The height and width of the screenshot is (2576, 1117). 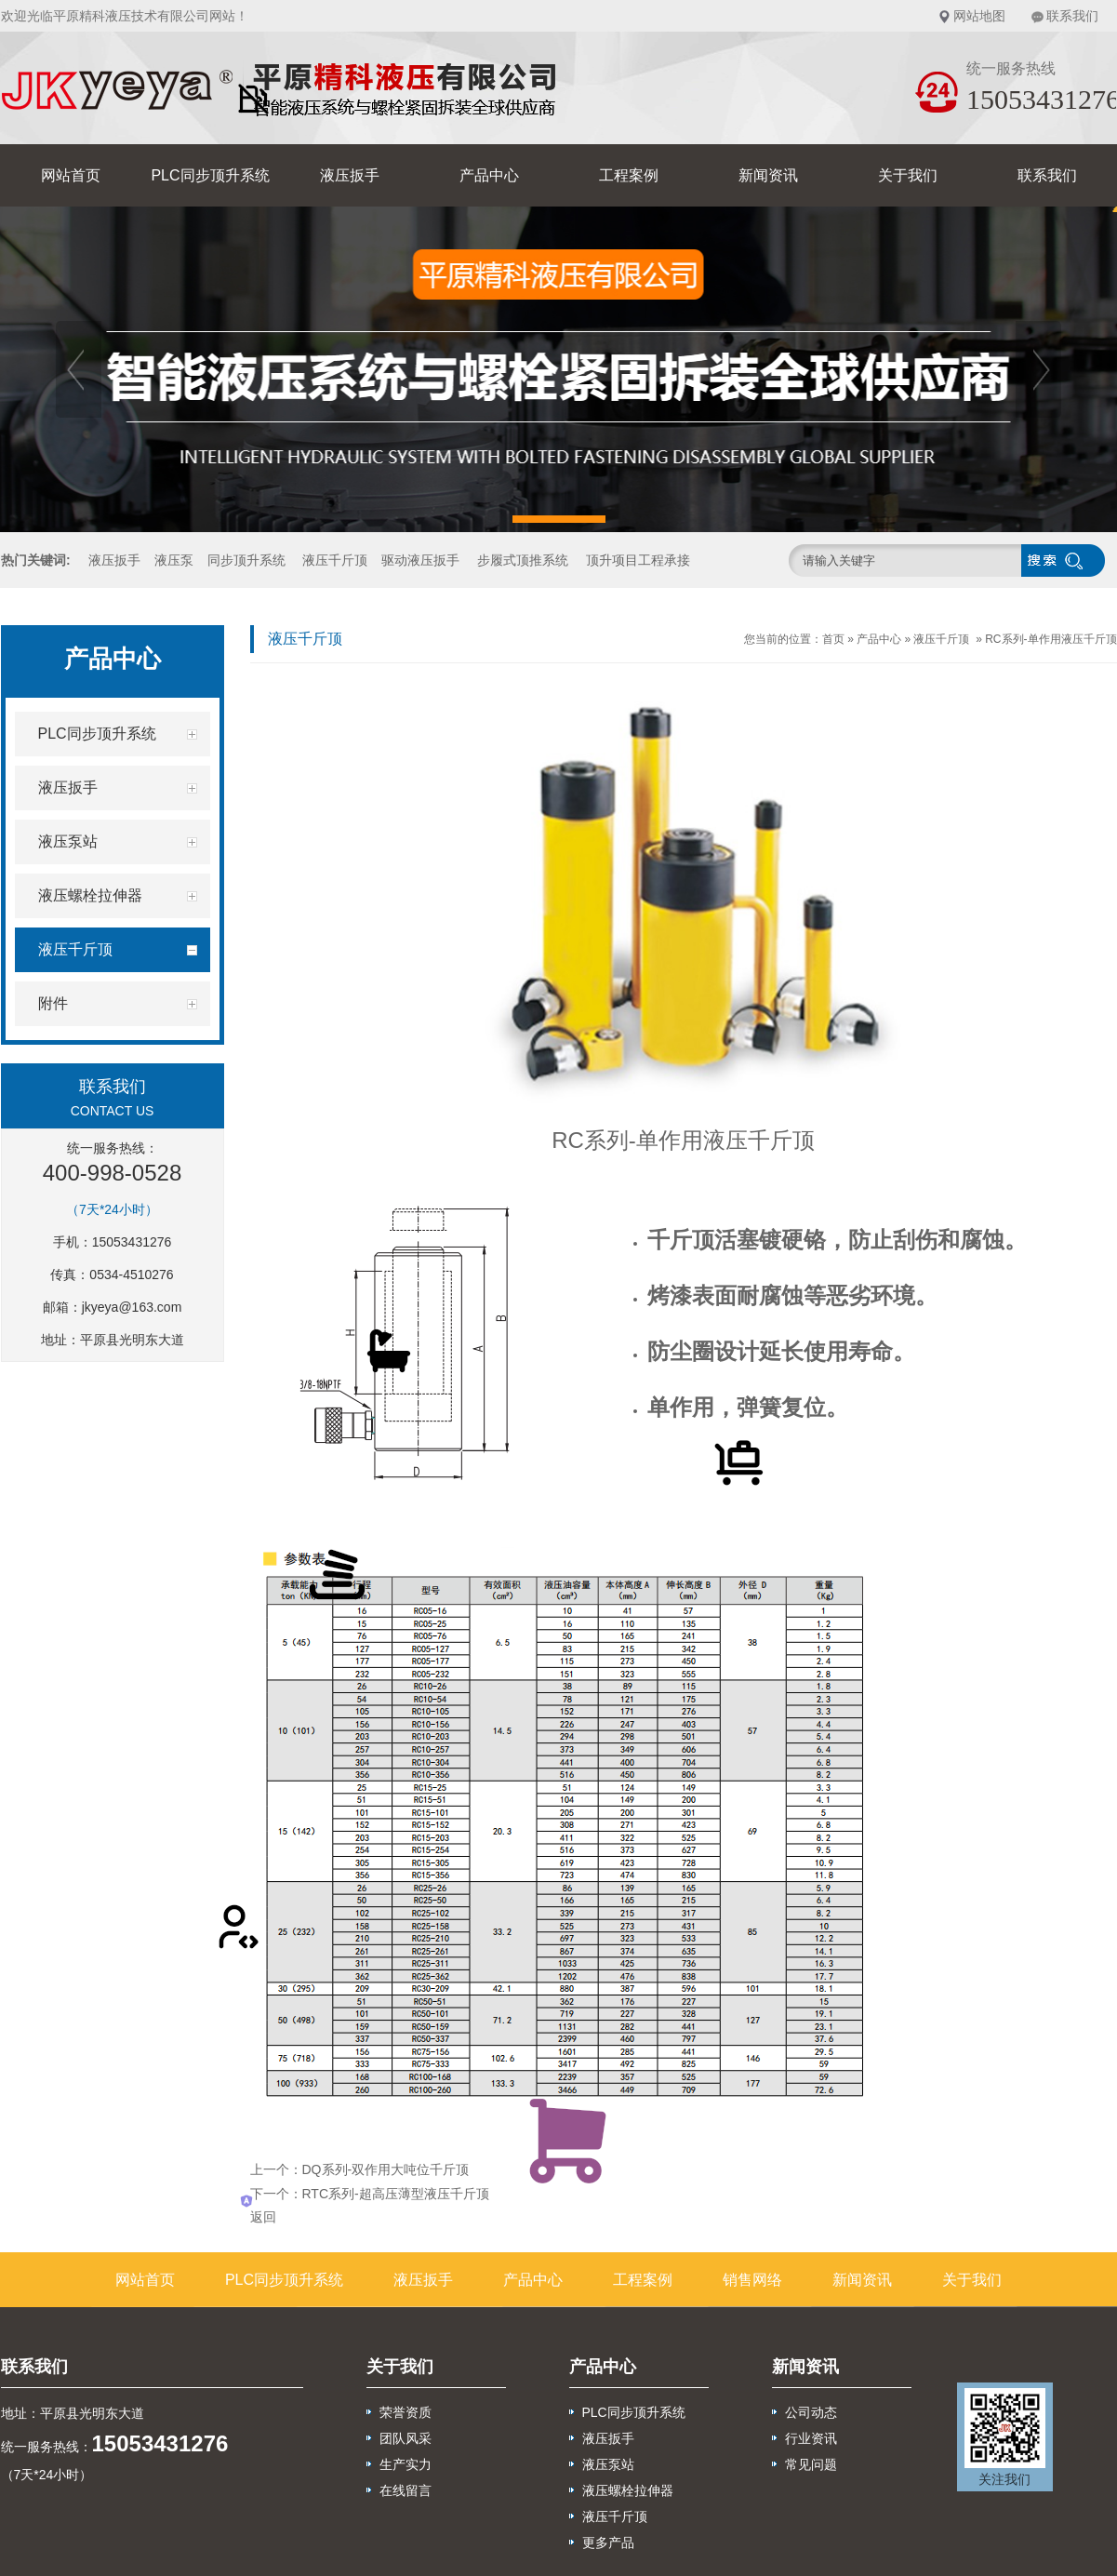 I want to click on angular framework logo, so click(x=246, y=2201).